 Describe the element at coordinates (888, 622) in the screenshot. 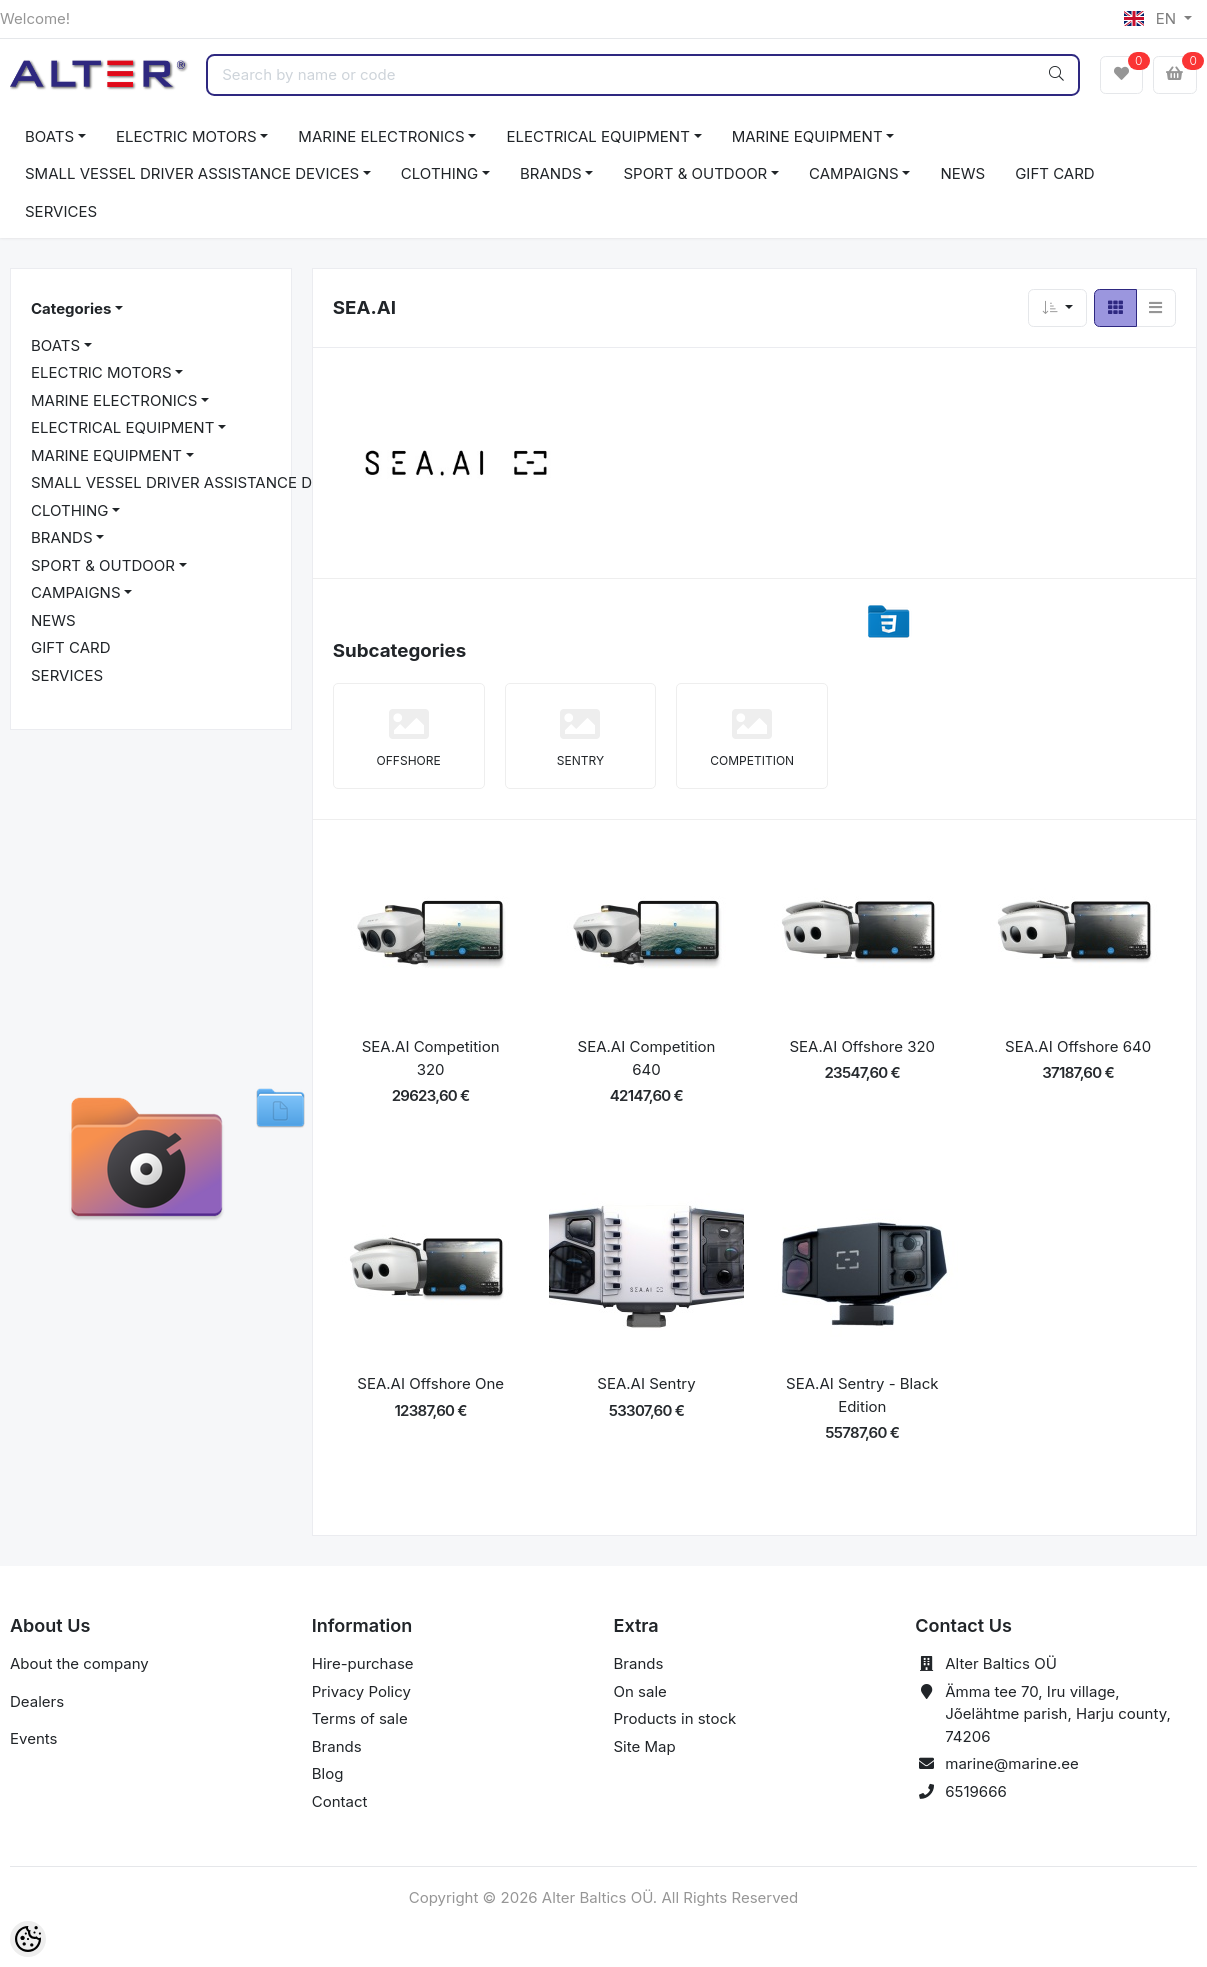

I see `open CSS files folder` at that location.